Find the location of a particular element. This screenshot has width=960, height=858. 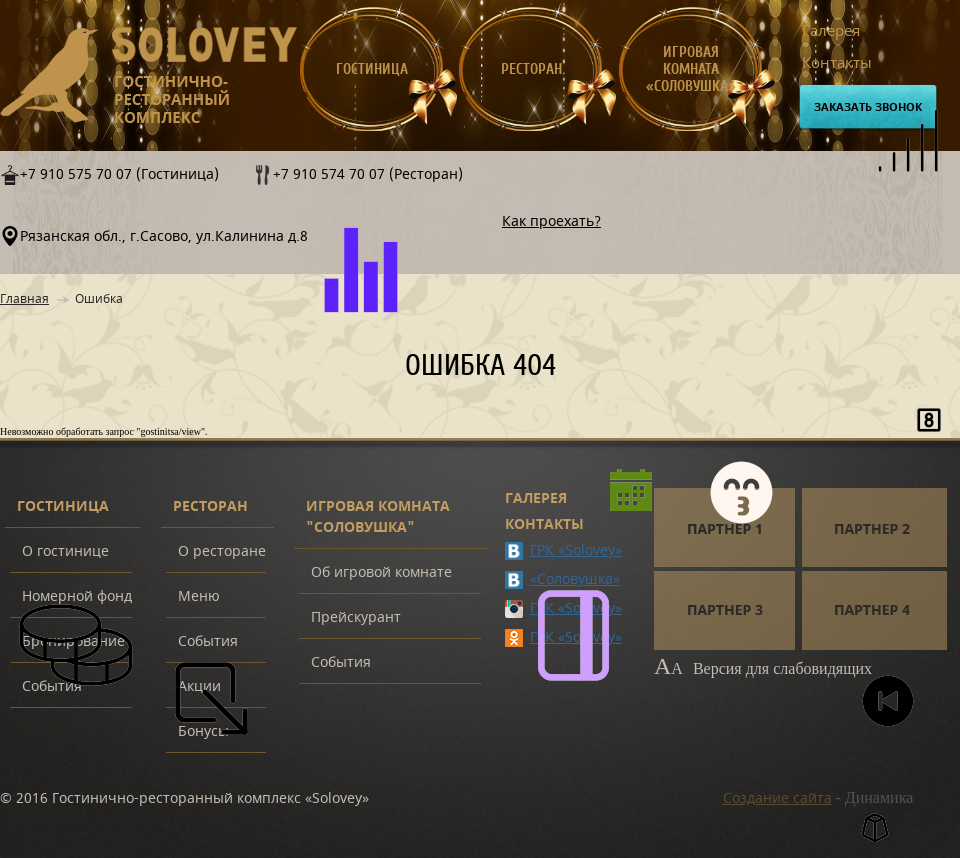

select or input the number eight is located at coordinates (929, 420).